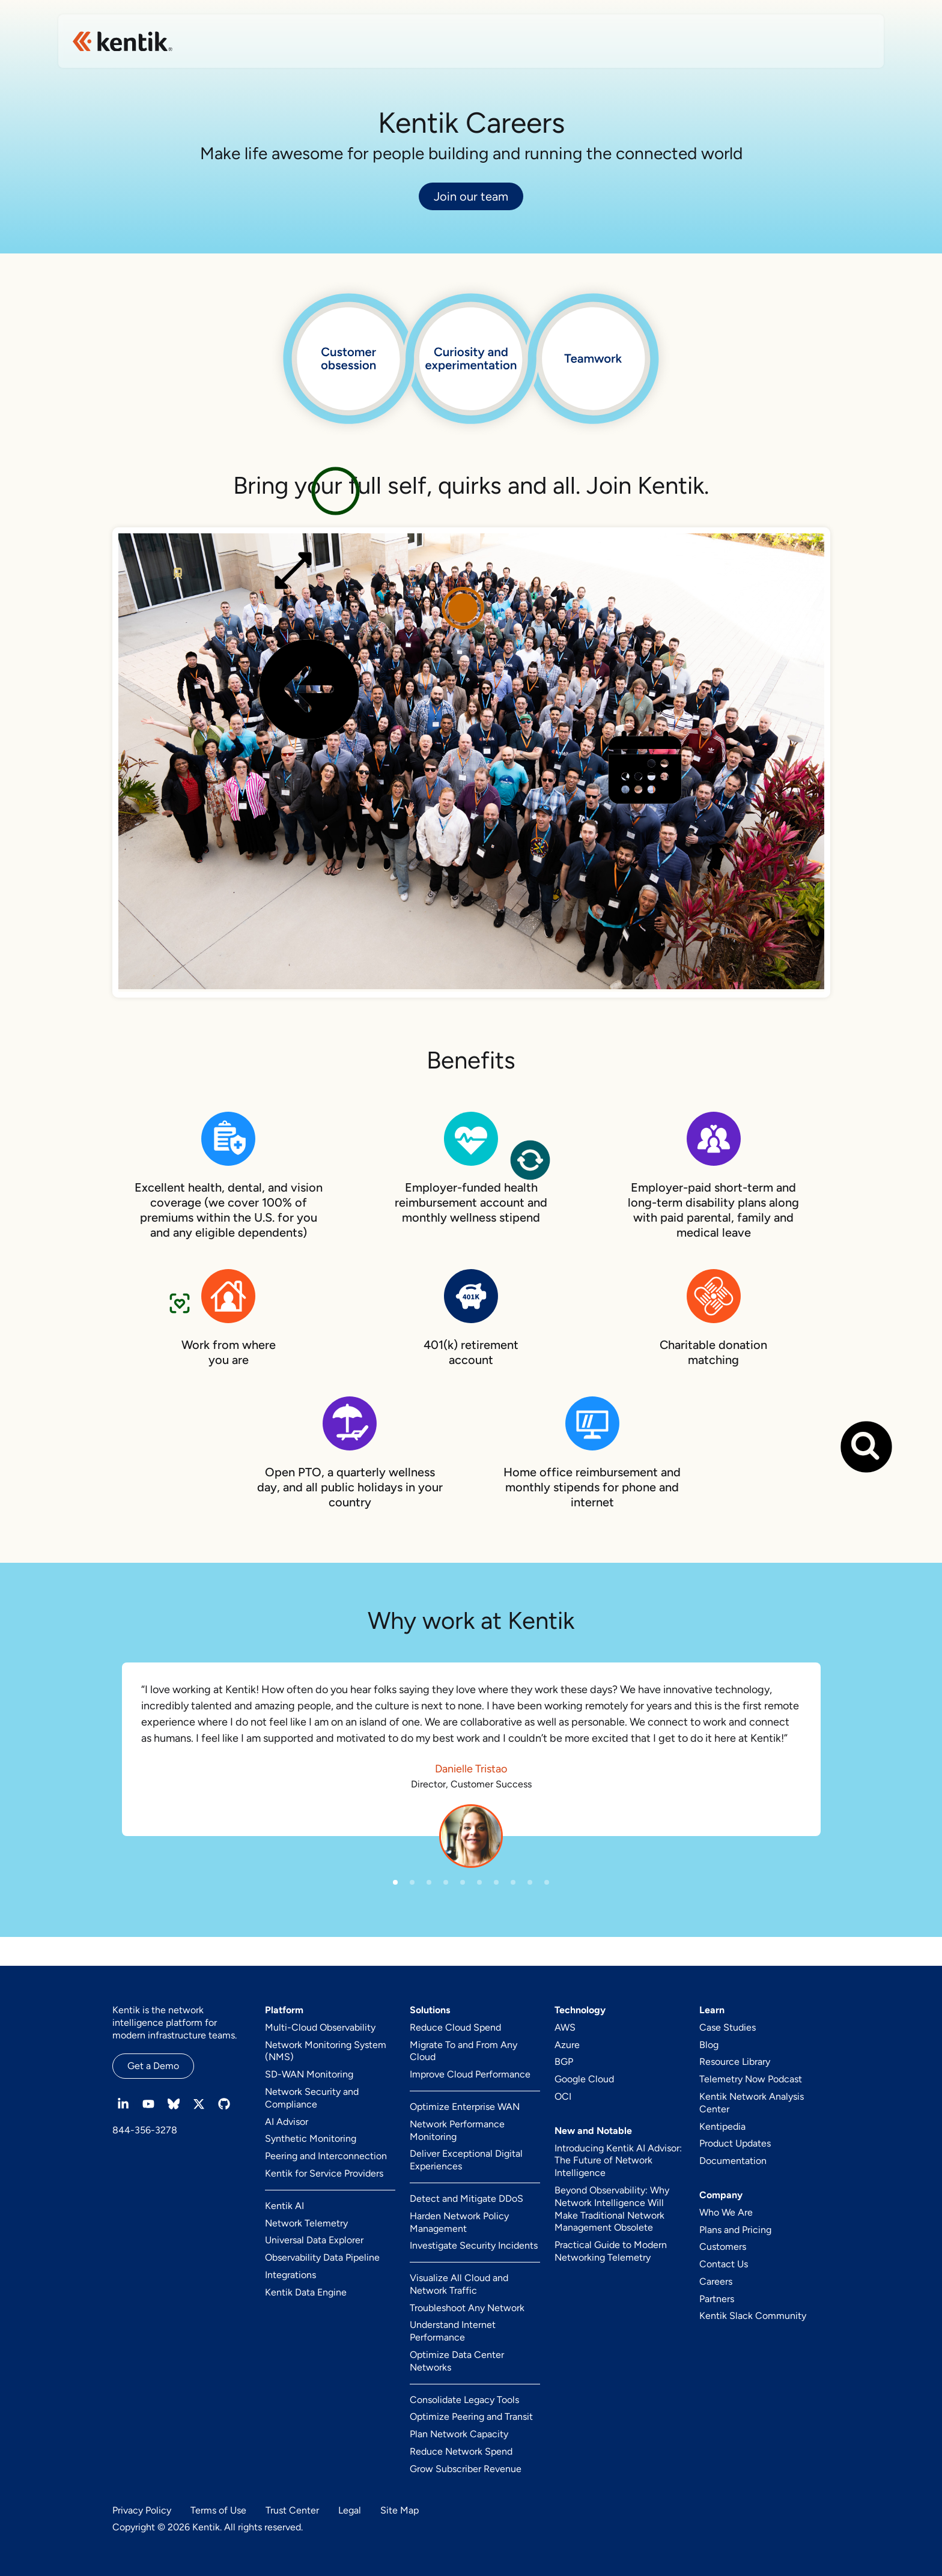  Describe the element at coordinates (309, 689) in the screenshot. I see `go back to the previous screen` at that location.